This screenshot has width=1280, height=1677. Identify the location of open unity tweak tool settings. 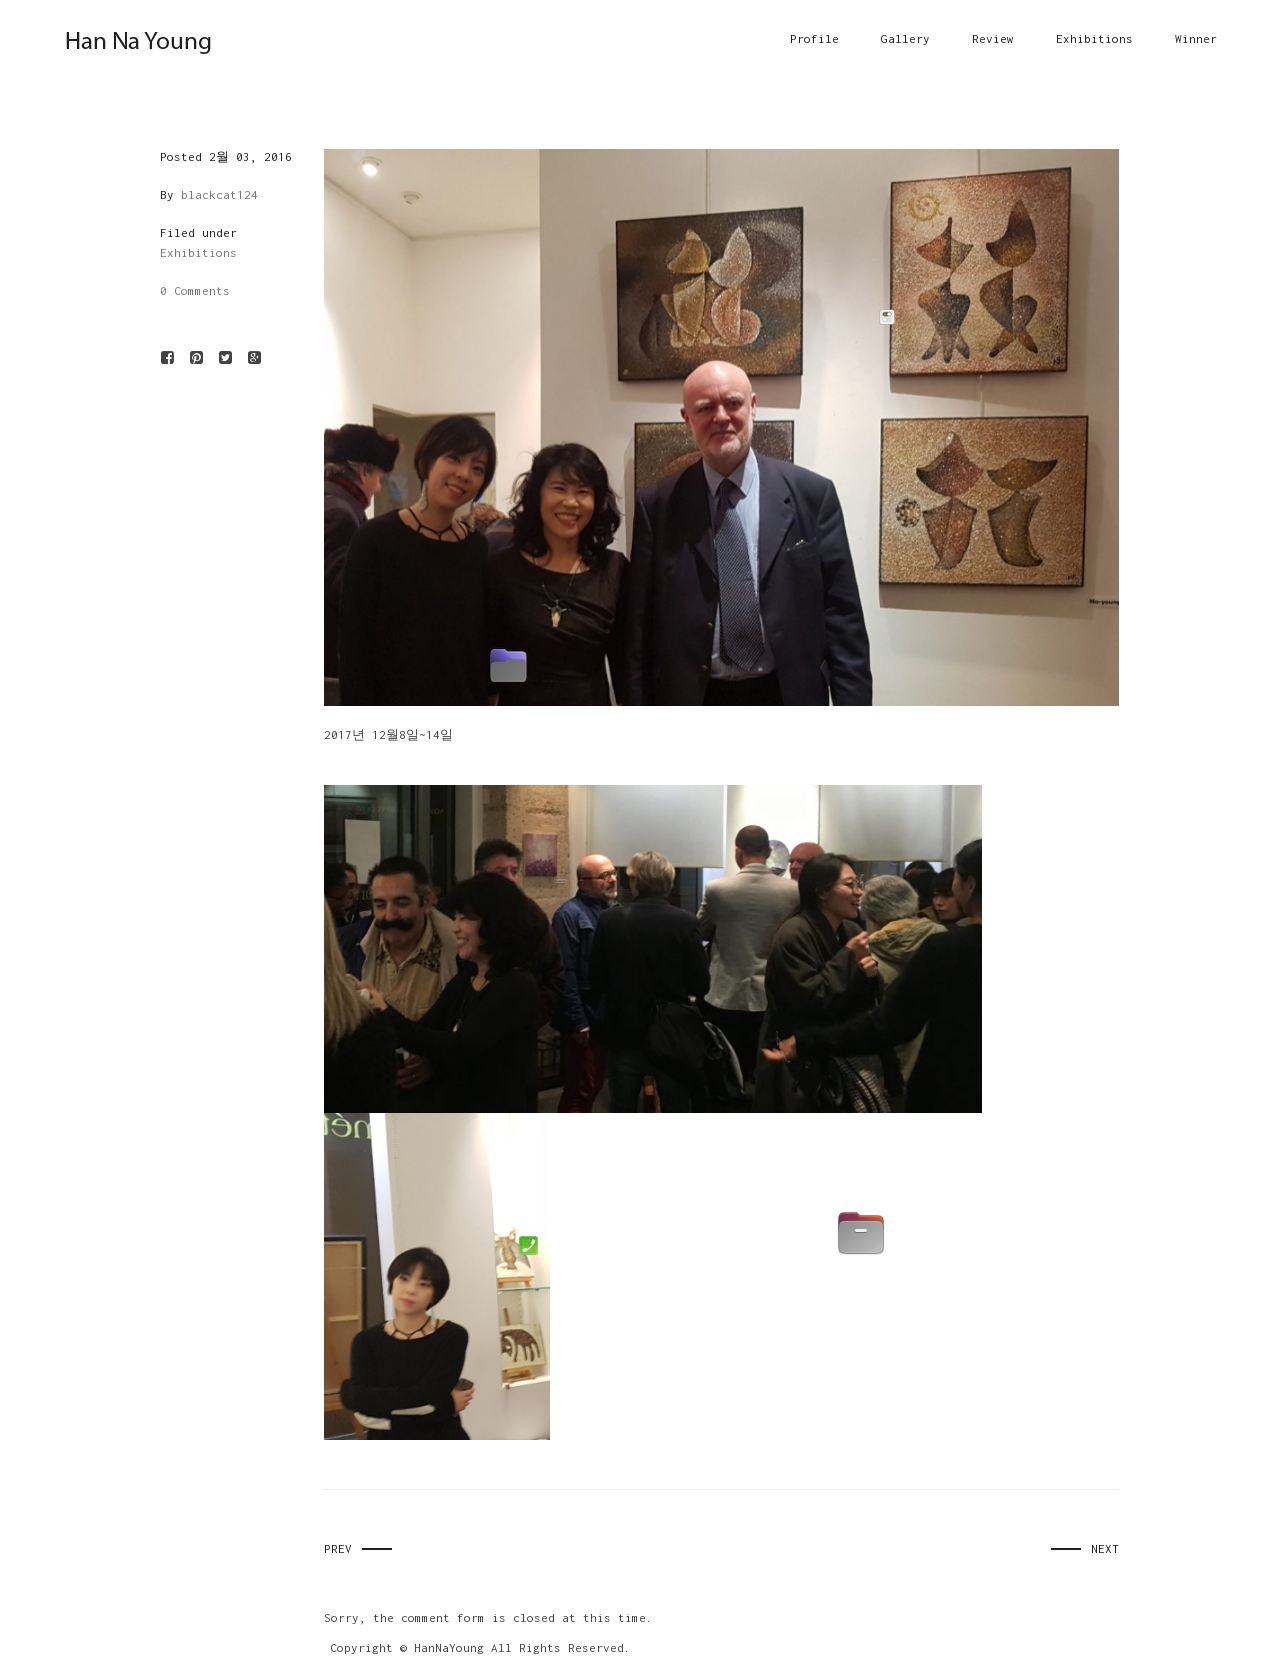
(887, 317).